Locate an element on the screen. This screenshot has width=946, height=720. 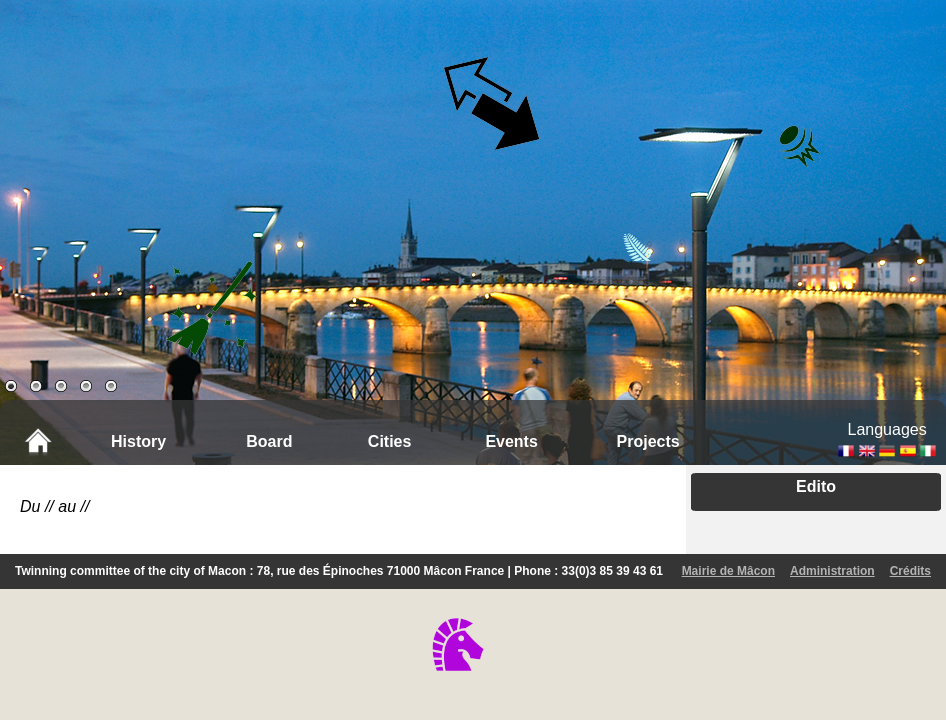
switch between two states or modes is located at coordinates (491, 103).